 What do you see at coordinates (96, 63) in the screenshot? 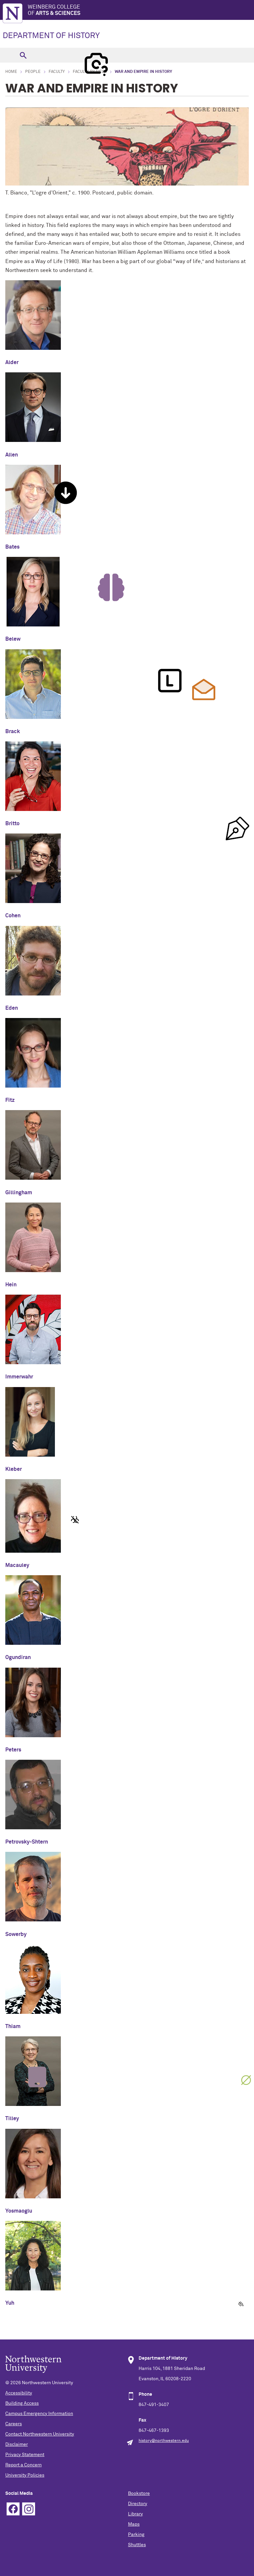
I see `camera help or troubleshooting` at bounding box center [96, 63].